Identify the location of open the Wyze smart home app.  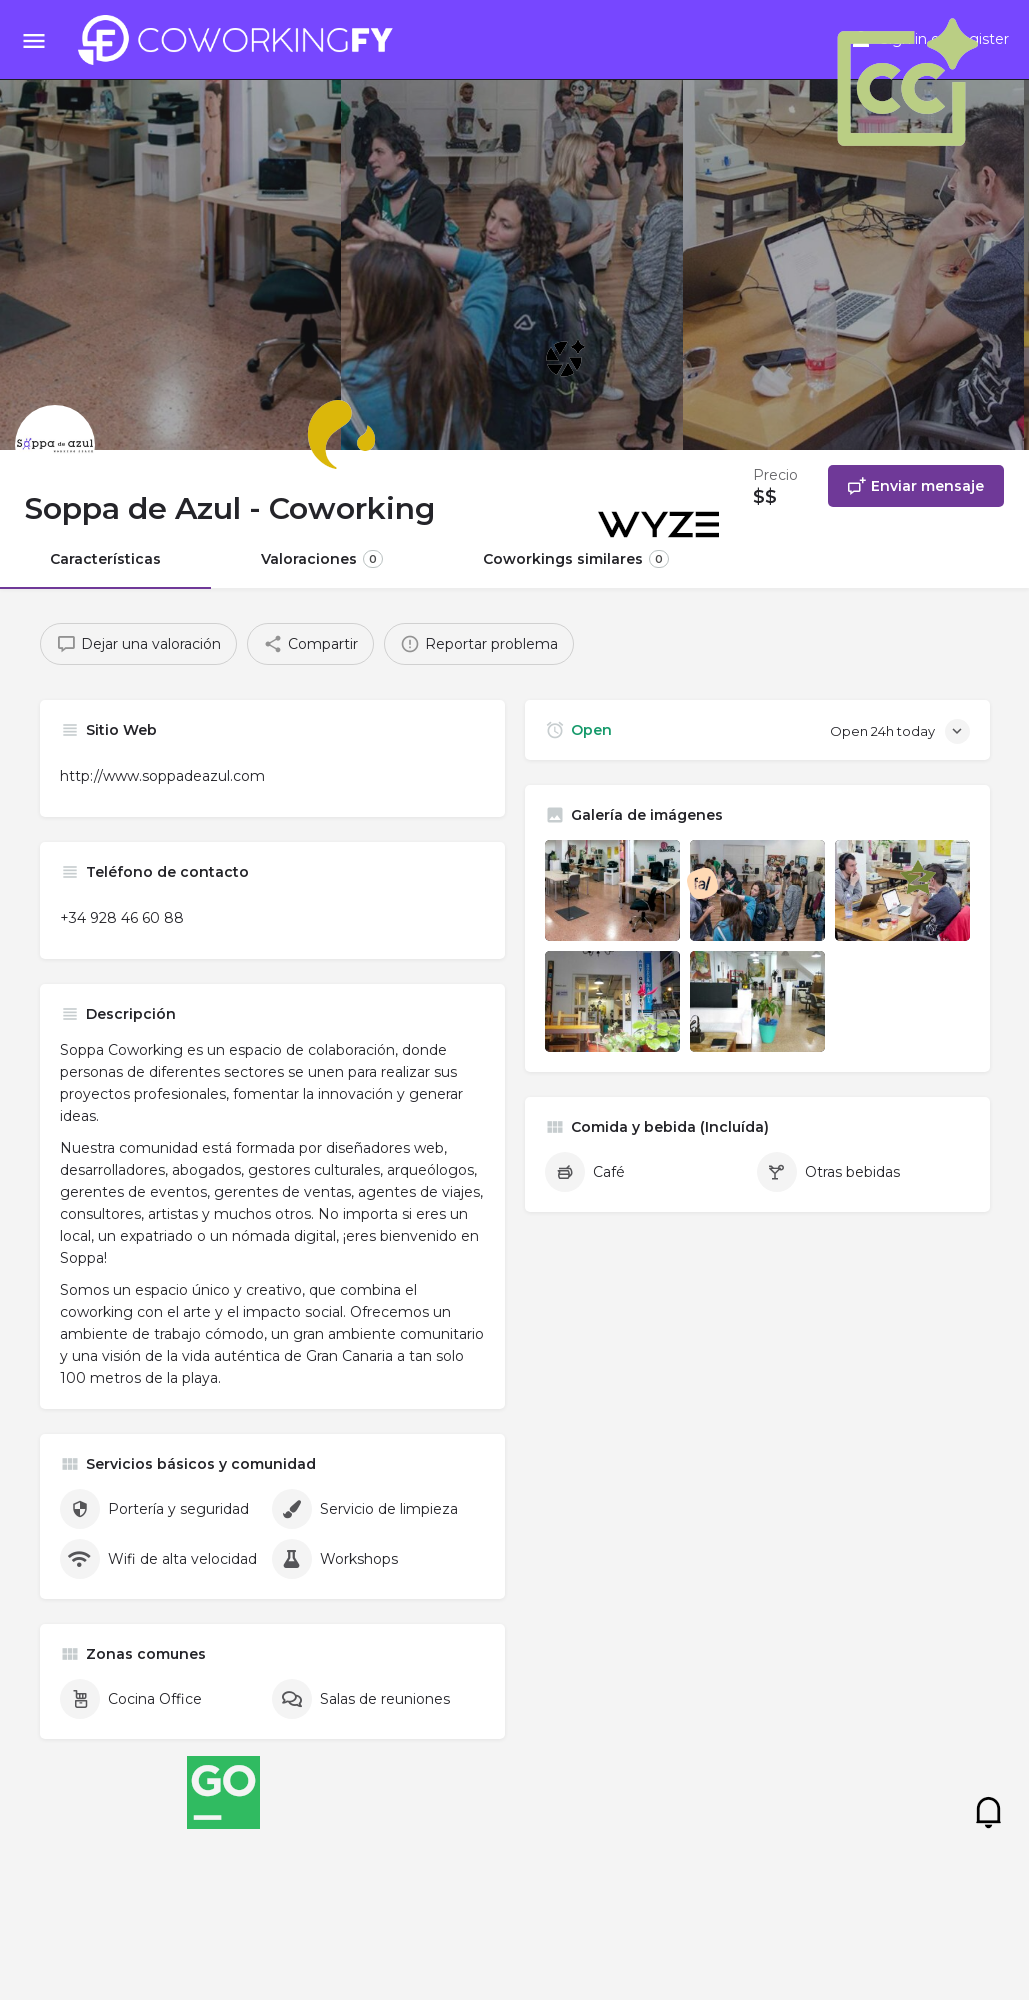
(658, 524).